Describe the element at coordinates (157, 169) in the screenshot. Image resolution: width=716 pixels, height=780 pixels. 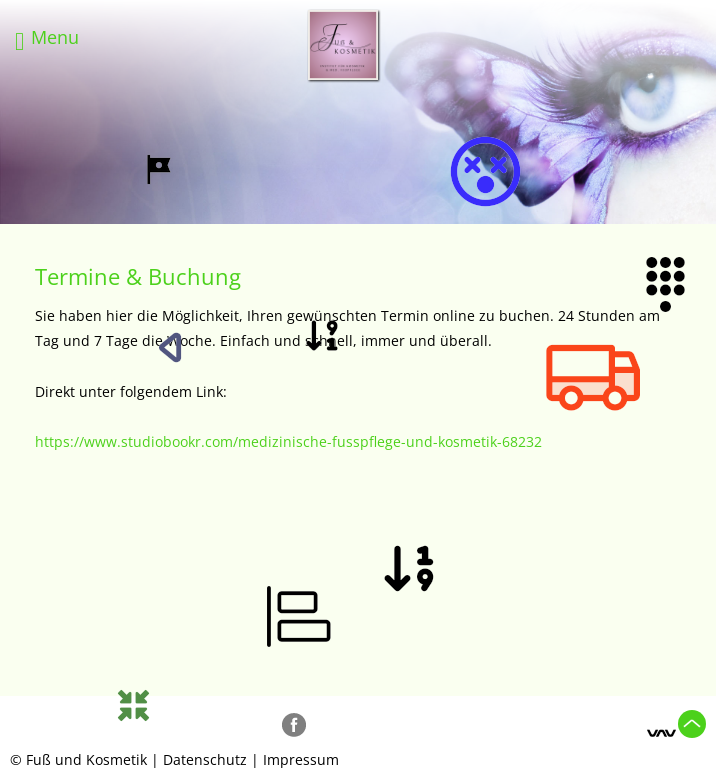
I see `start a guided tour or walkthrough` at that location.